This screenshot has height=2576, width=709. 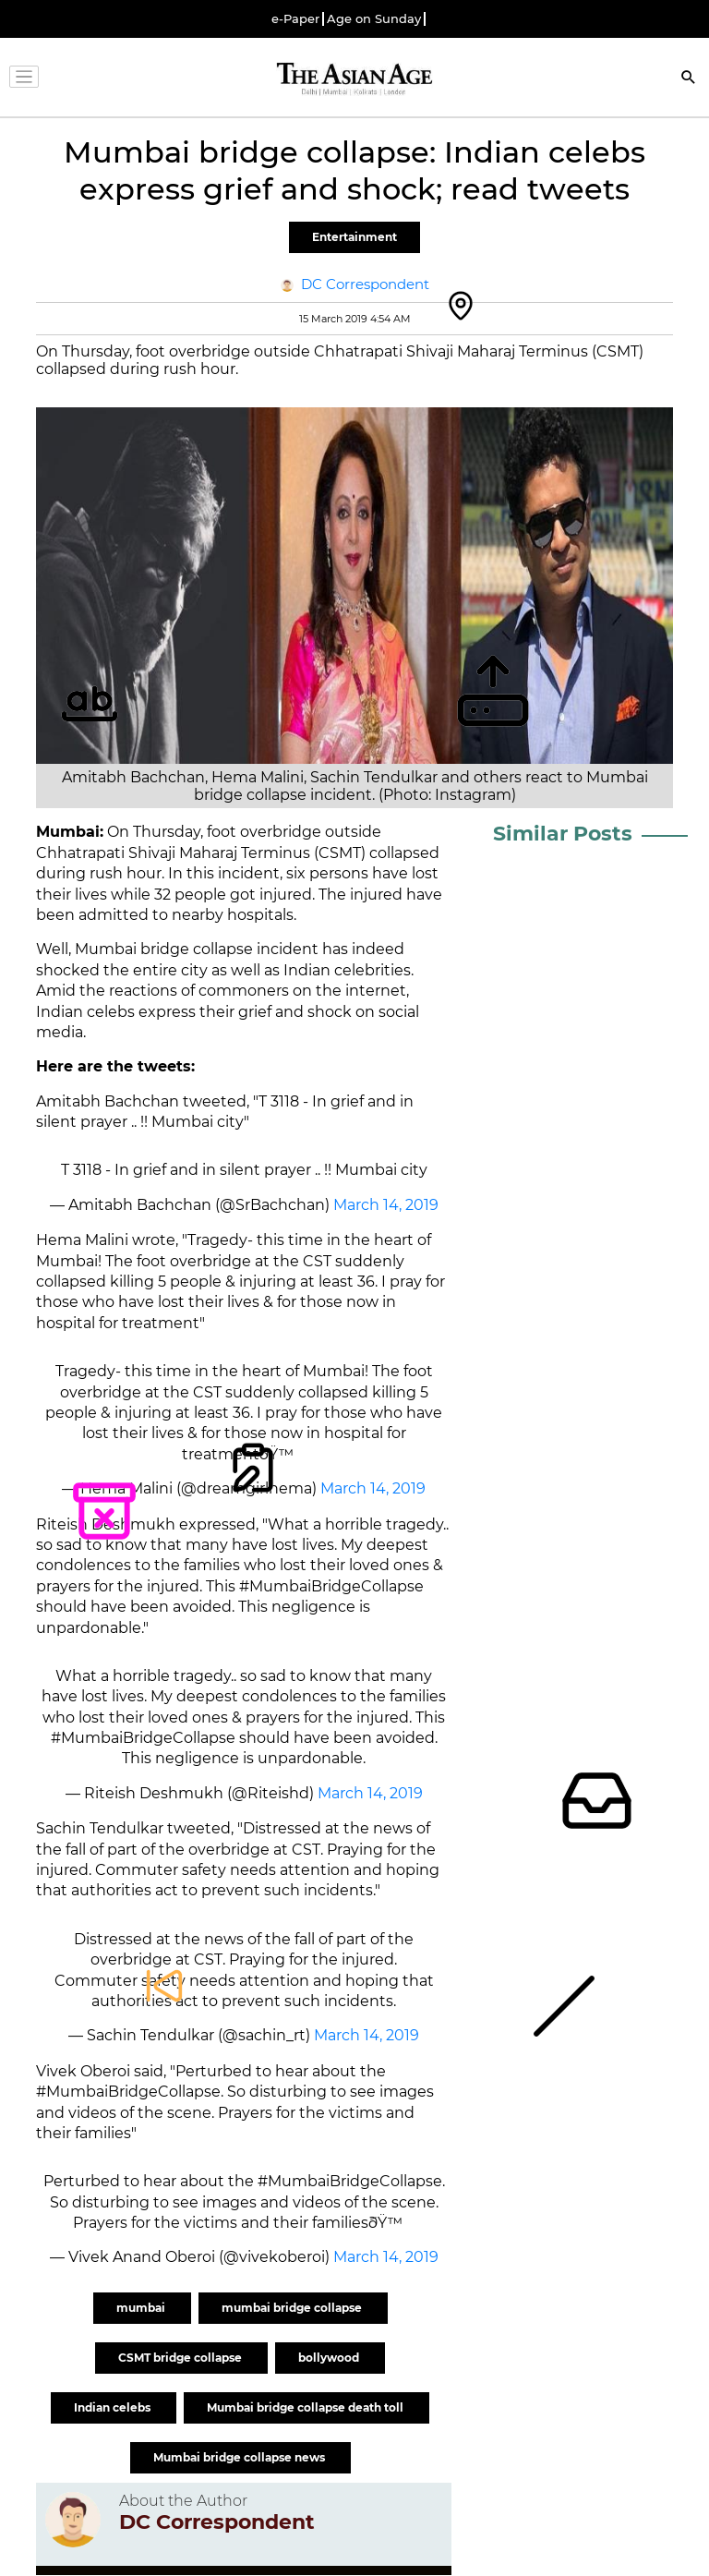 I want to click on upload files to local storage or drive, so click(x=493, y=691).